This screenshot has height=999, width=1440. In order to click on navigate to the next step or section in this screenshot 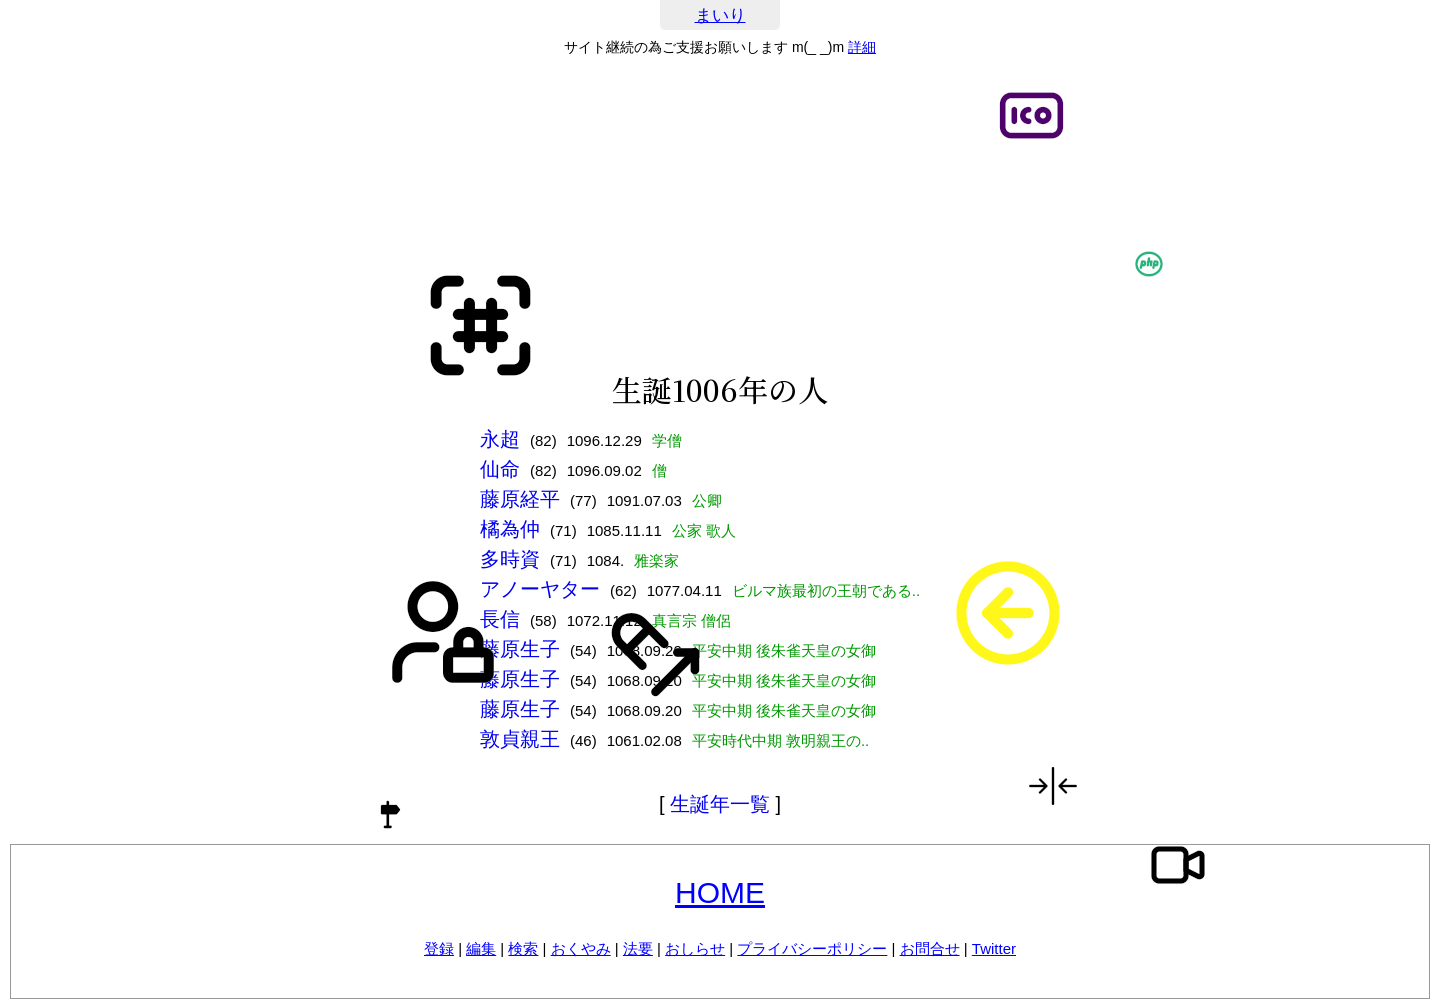, I will do `click(390, 814)`.